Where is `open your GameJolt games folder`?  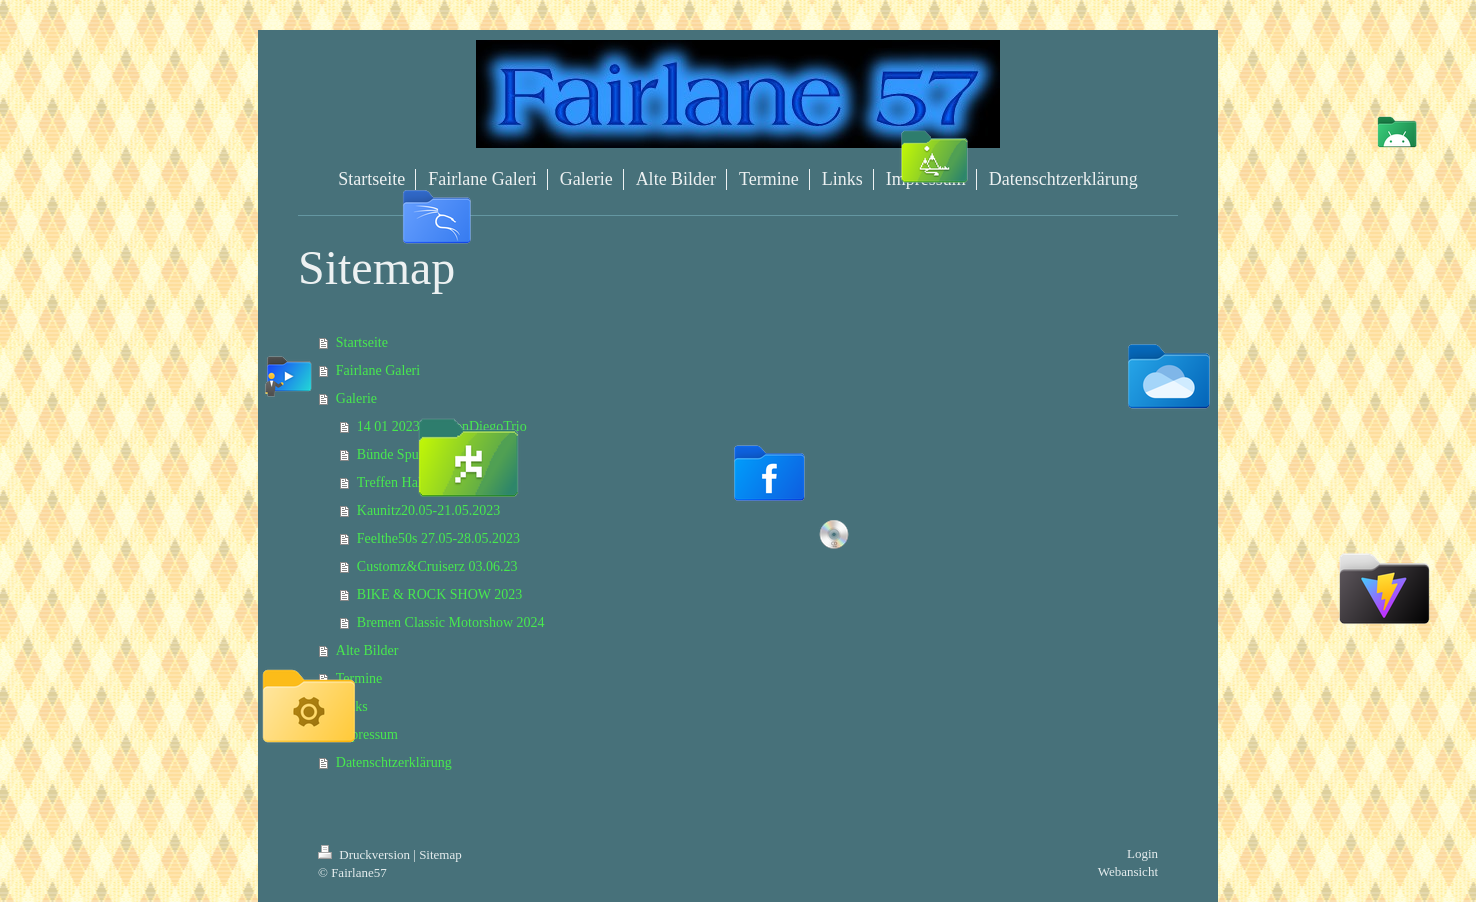
open your GameJolt games folder is located at coordinates (468, 460).